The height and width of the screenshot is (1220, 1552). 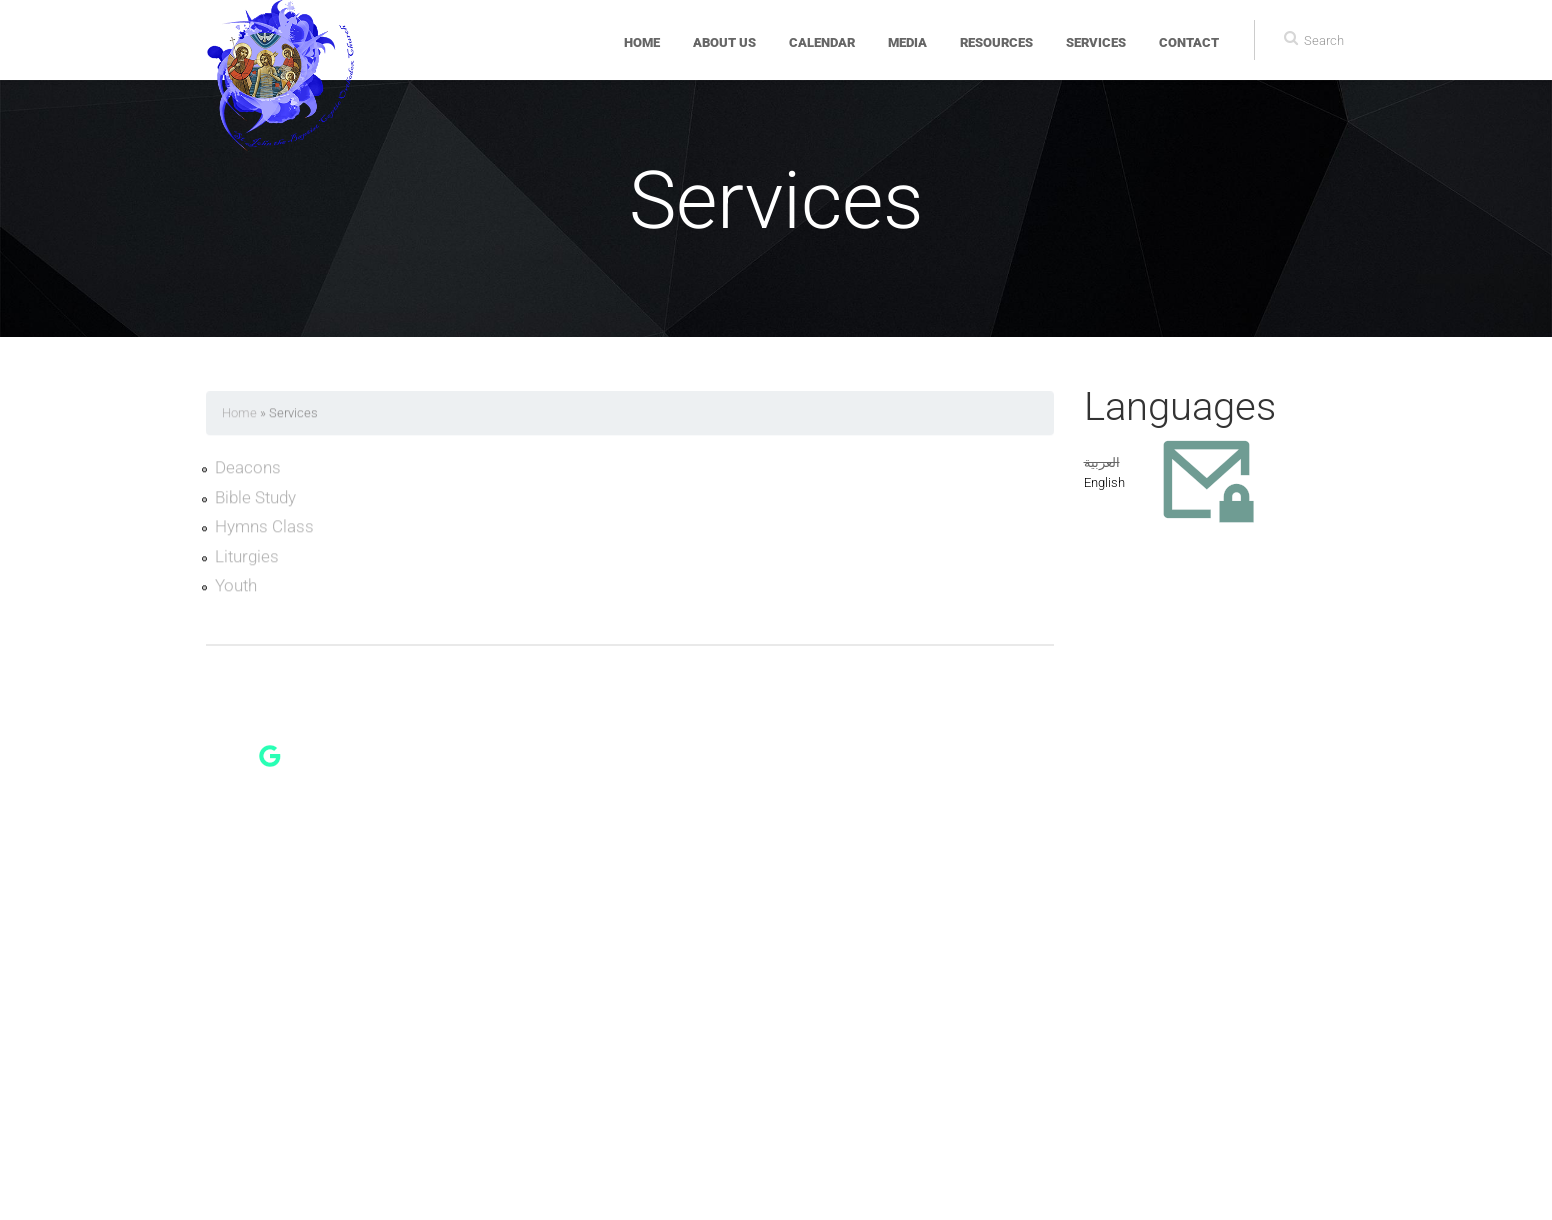 I want to click on indicates encrypted or secure email, so click(x=1206, y=479).